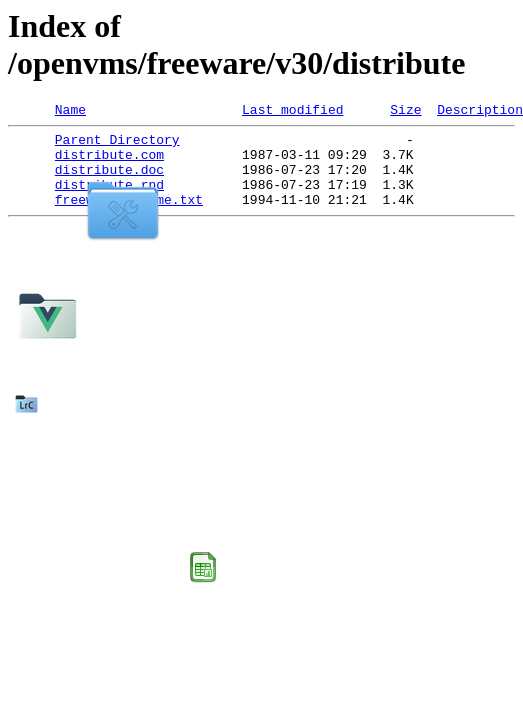 Image resolution: width=523 pixels, height=720 pixels. Describe the element at coordinates (47, 317) in the screenshot. I see `open folder containing Vue.js project files` at that location.